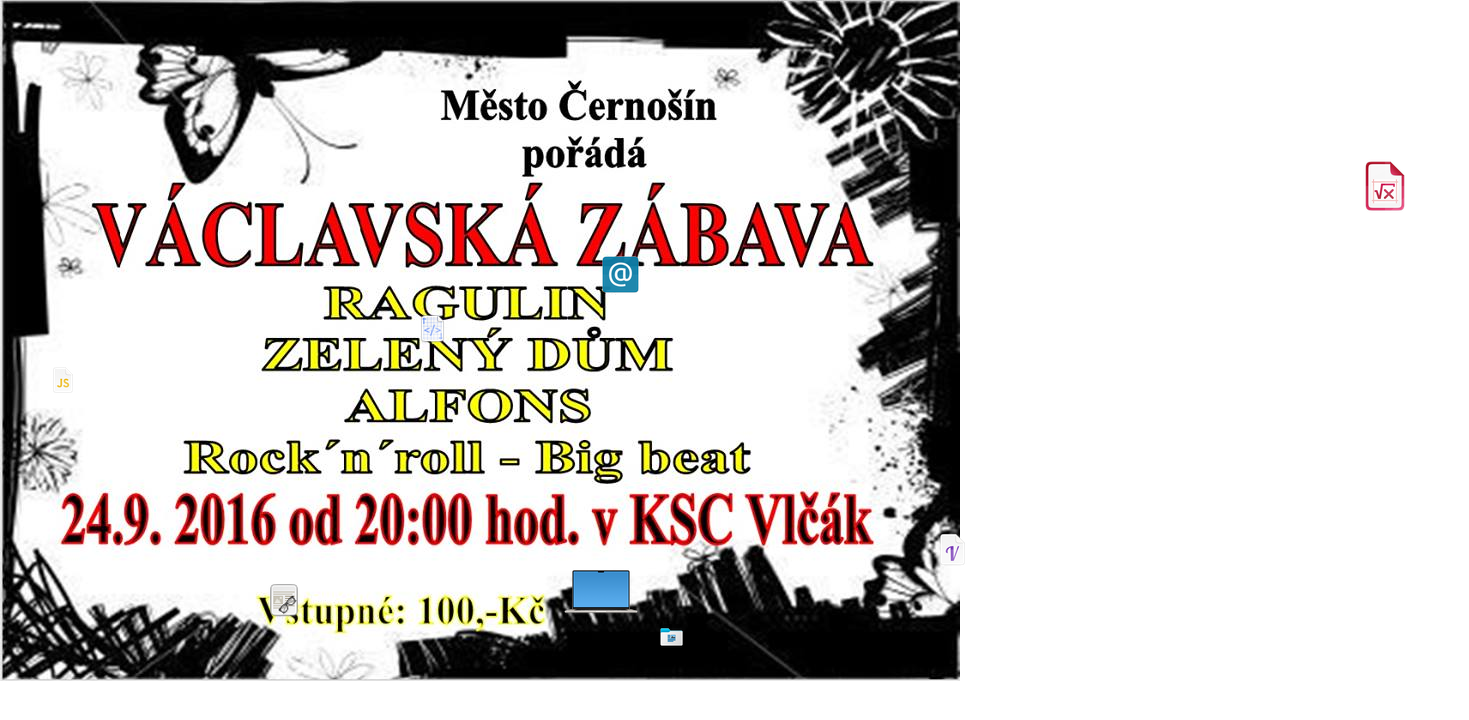 The image size is (1469, 720). I want to click on open an opendocument formula file, so click(1385, 186).